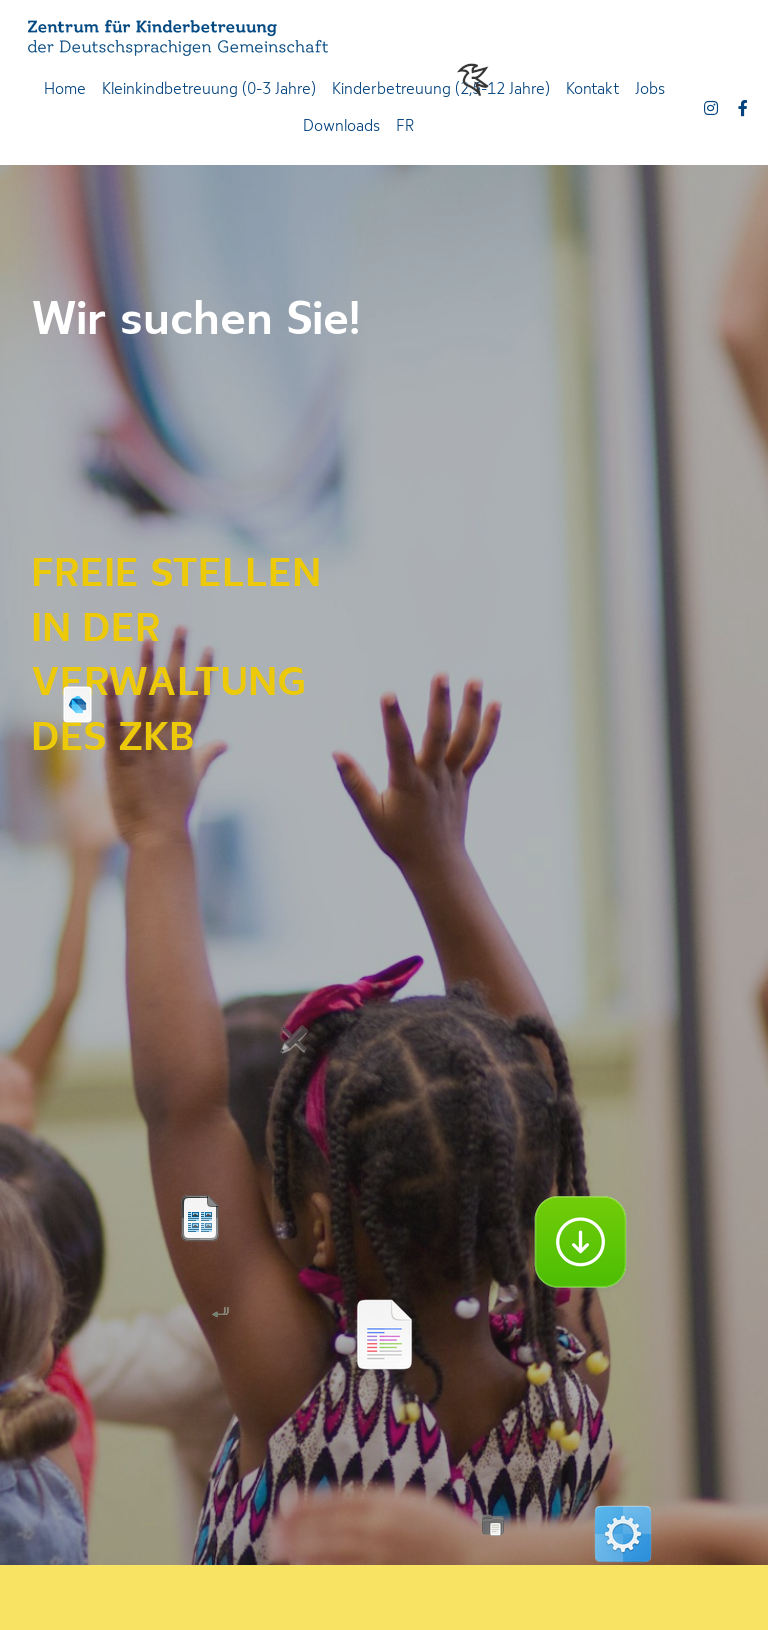 The image size is (768, 1630). Describe the element at coordinates (294, 1039) in the screenshot. I see `indicates write access is disabled` at that location.